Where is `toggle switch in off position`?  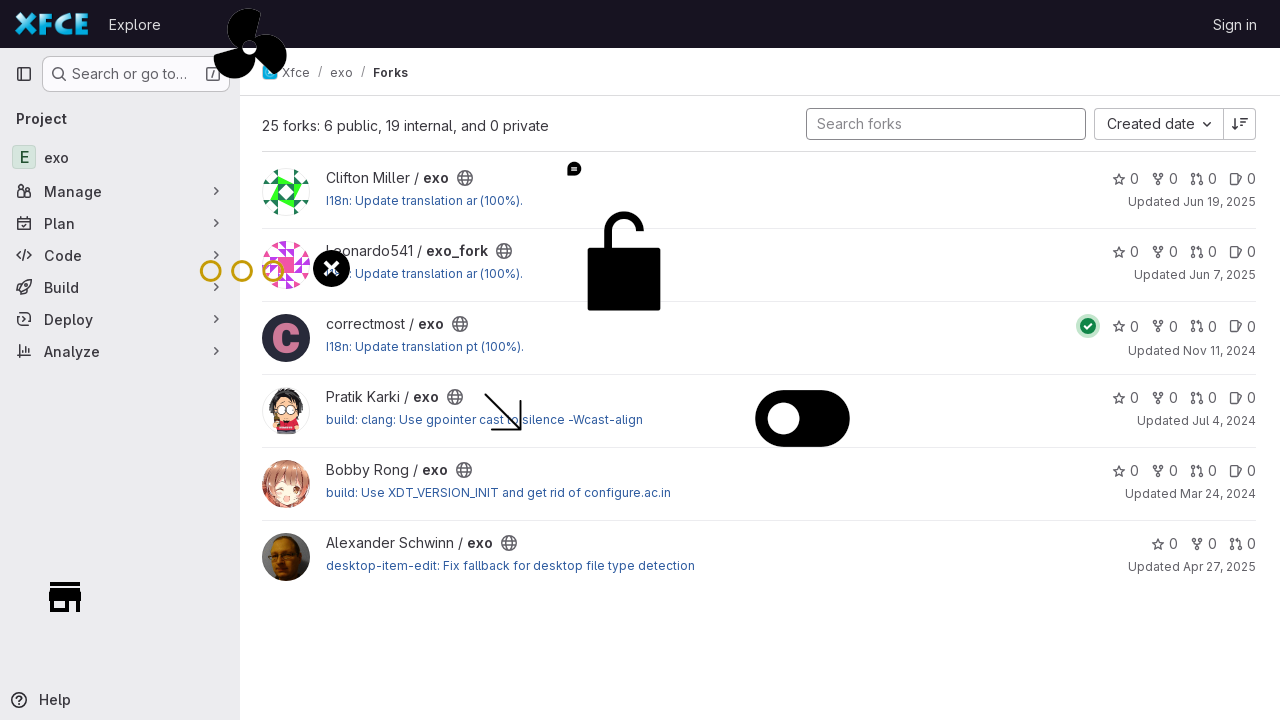
toggle switch in off position is located at coordinates (802, 418).